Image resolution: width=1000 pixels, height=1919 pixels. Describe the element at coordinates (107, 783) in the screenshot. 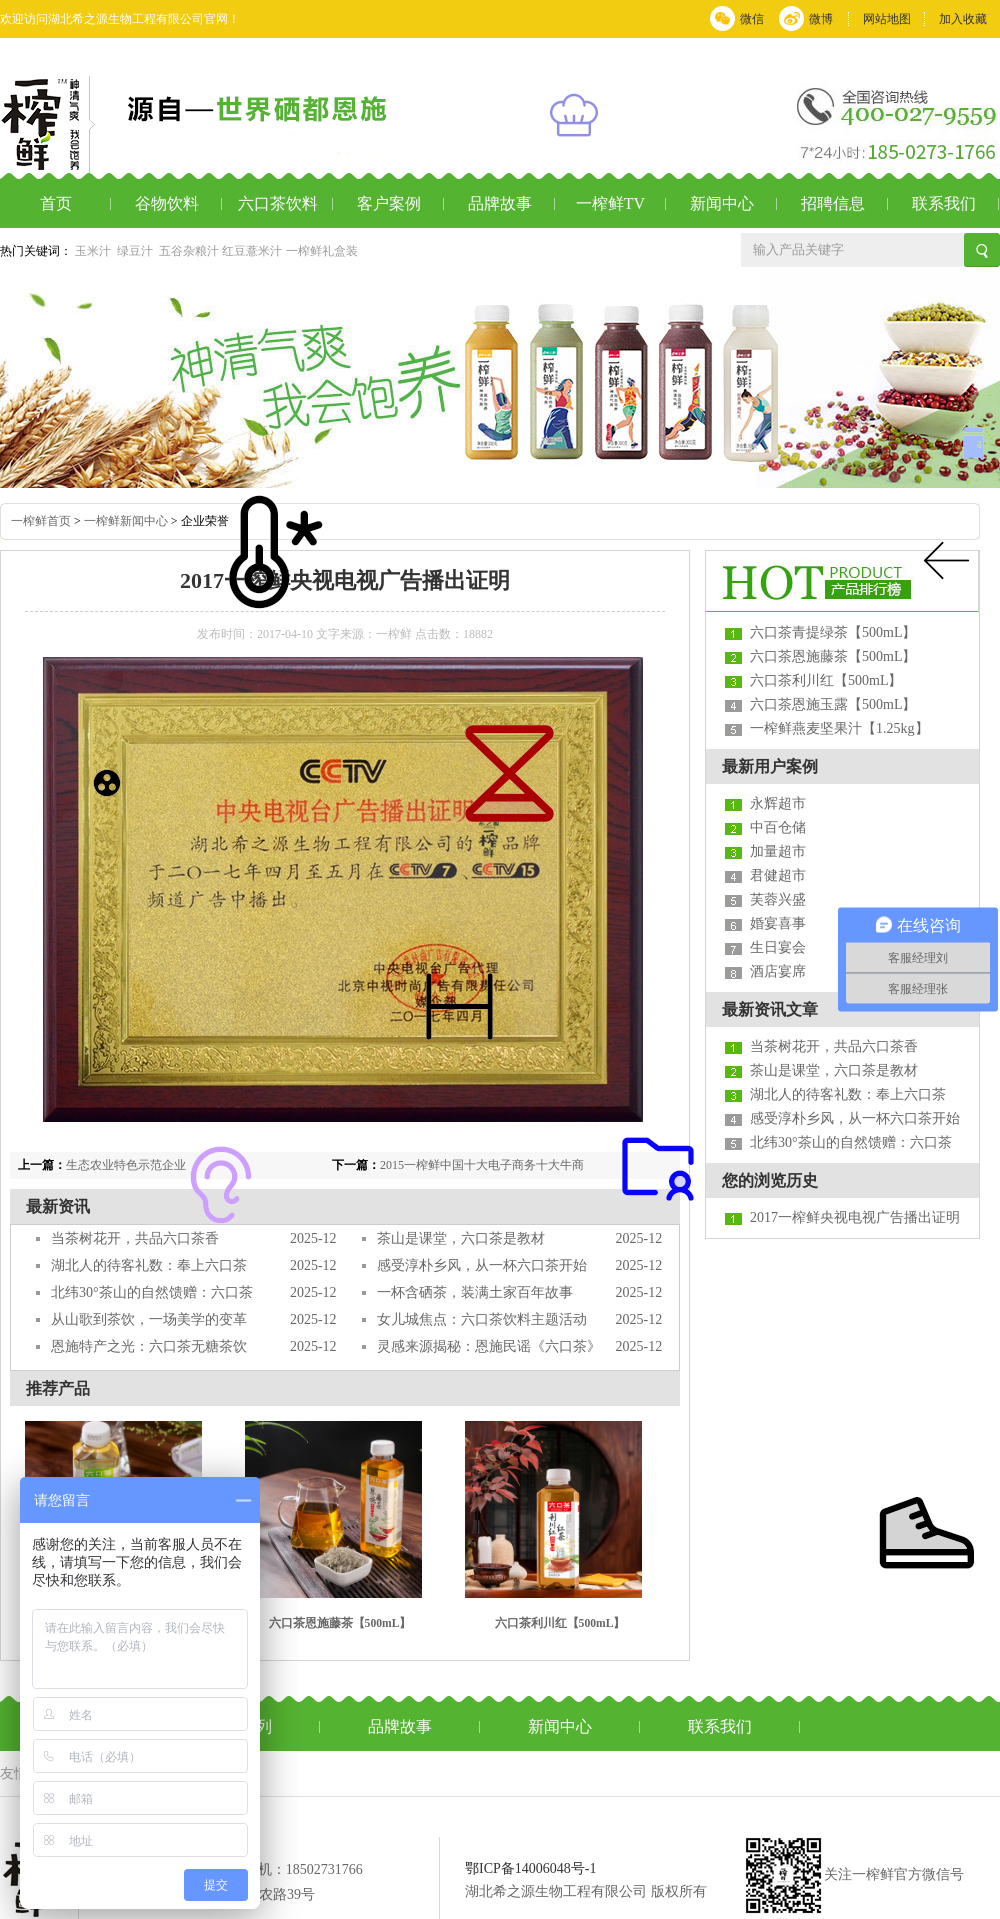

I see `view or manage group workspaces` at that location.